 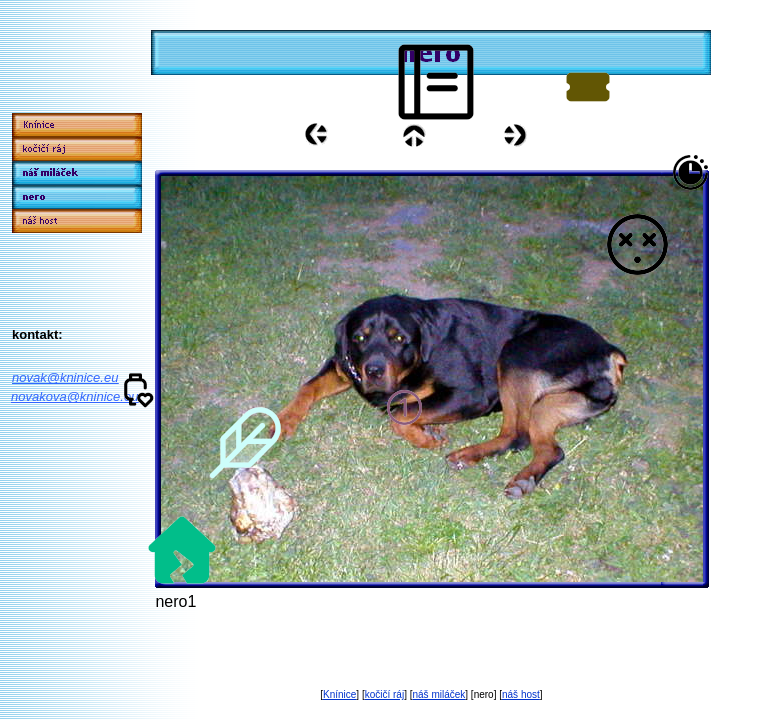 I want to click on view heart rate data on smartwatch, so click(x=135, y=389).